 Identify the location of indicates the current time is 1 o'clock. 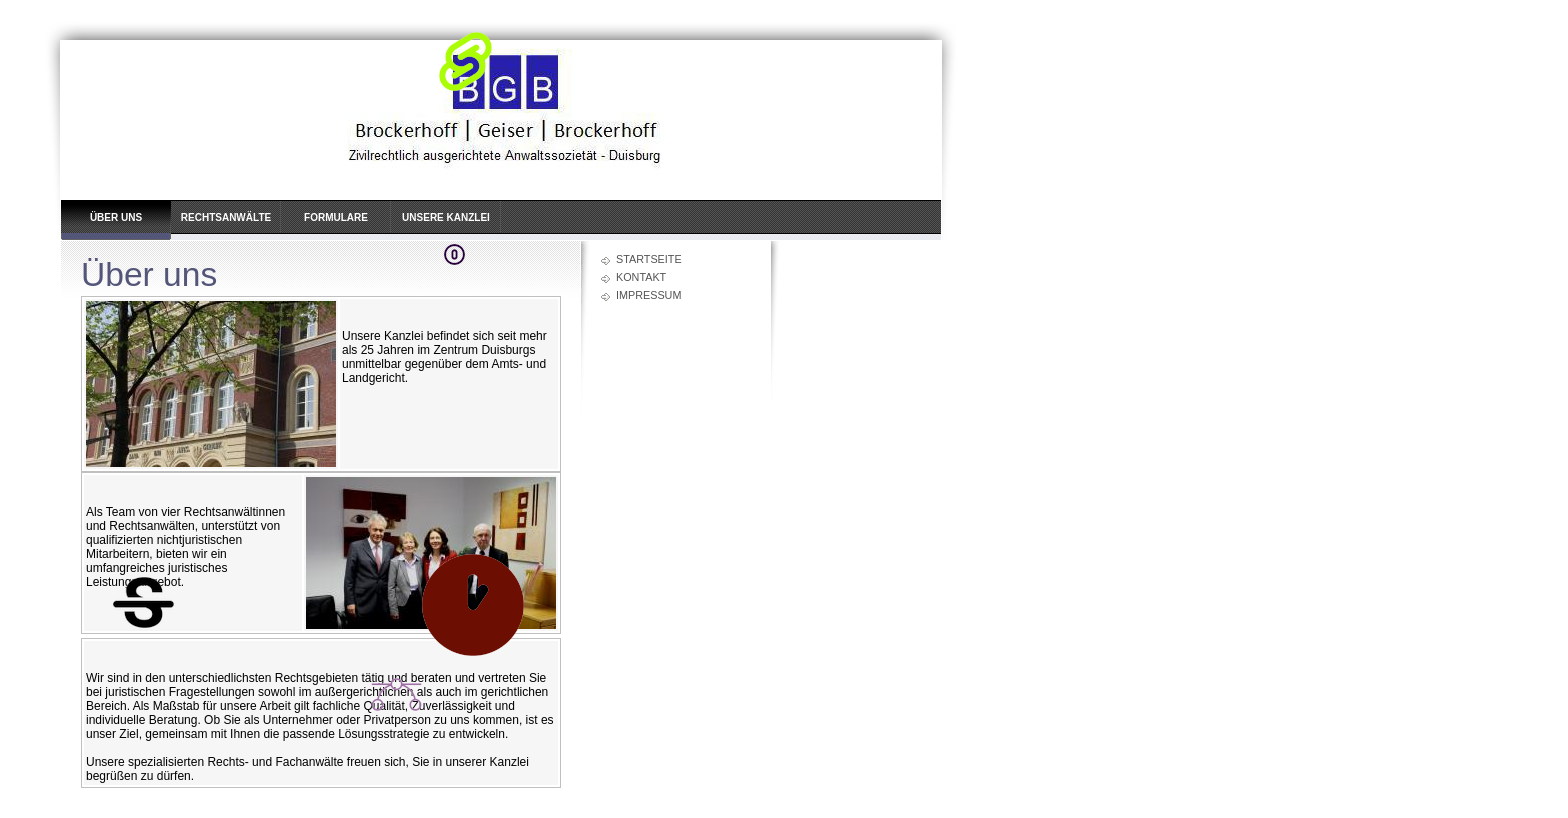
(473, 605).